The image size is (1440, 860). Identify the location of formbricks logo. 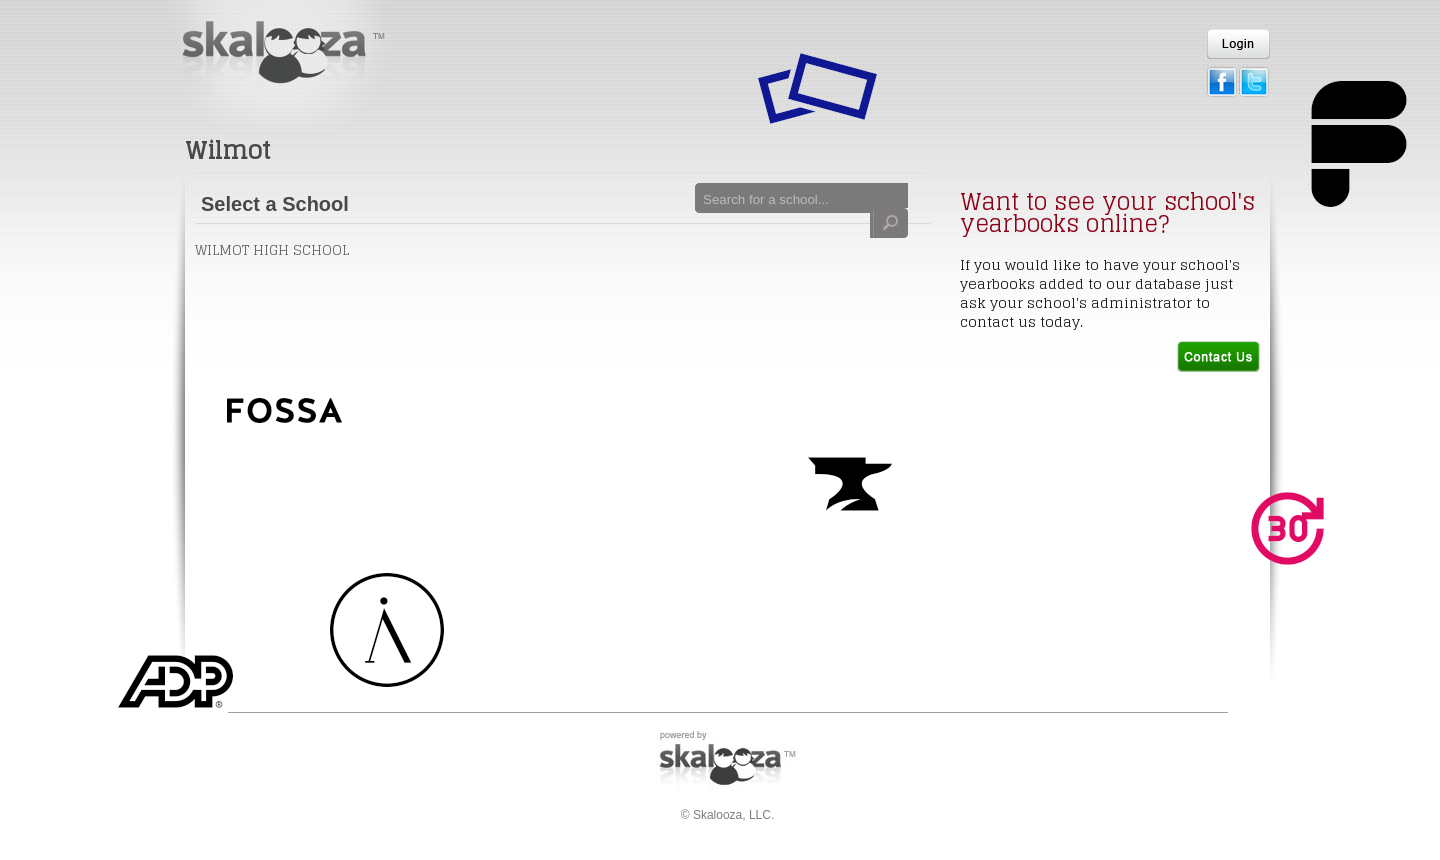
(1359, 144).